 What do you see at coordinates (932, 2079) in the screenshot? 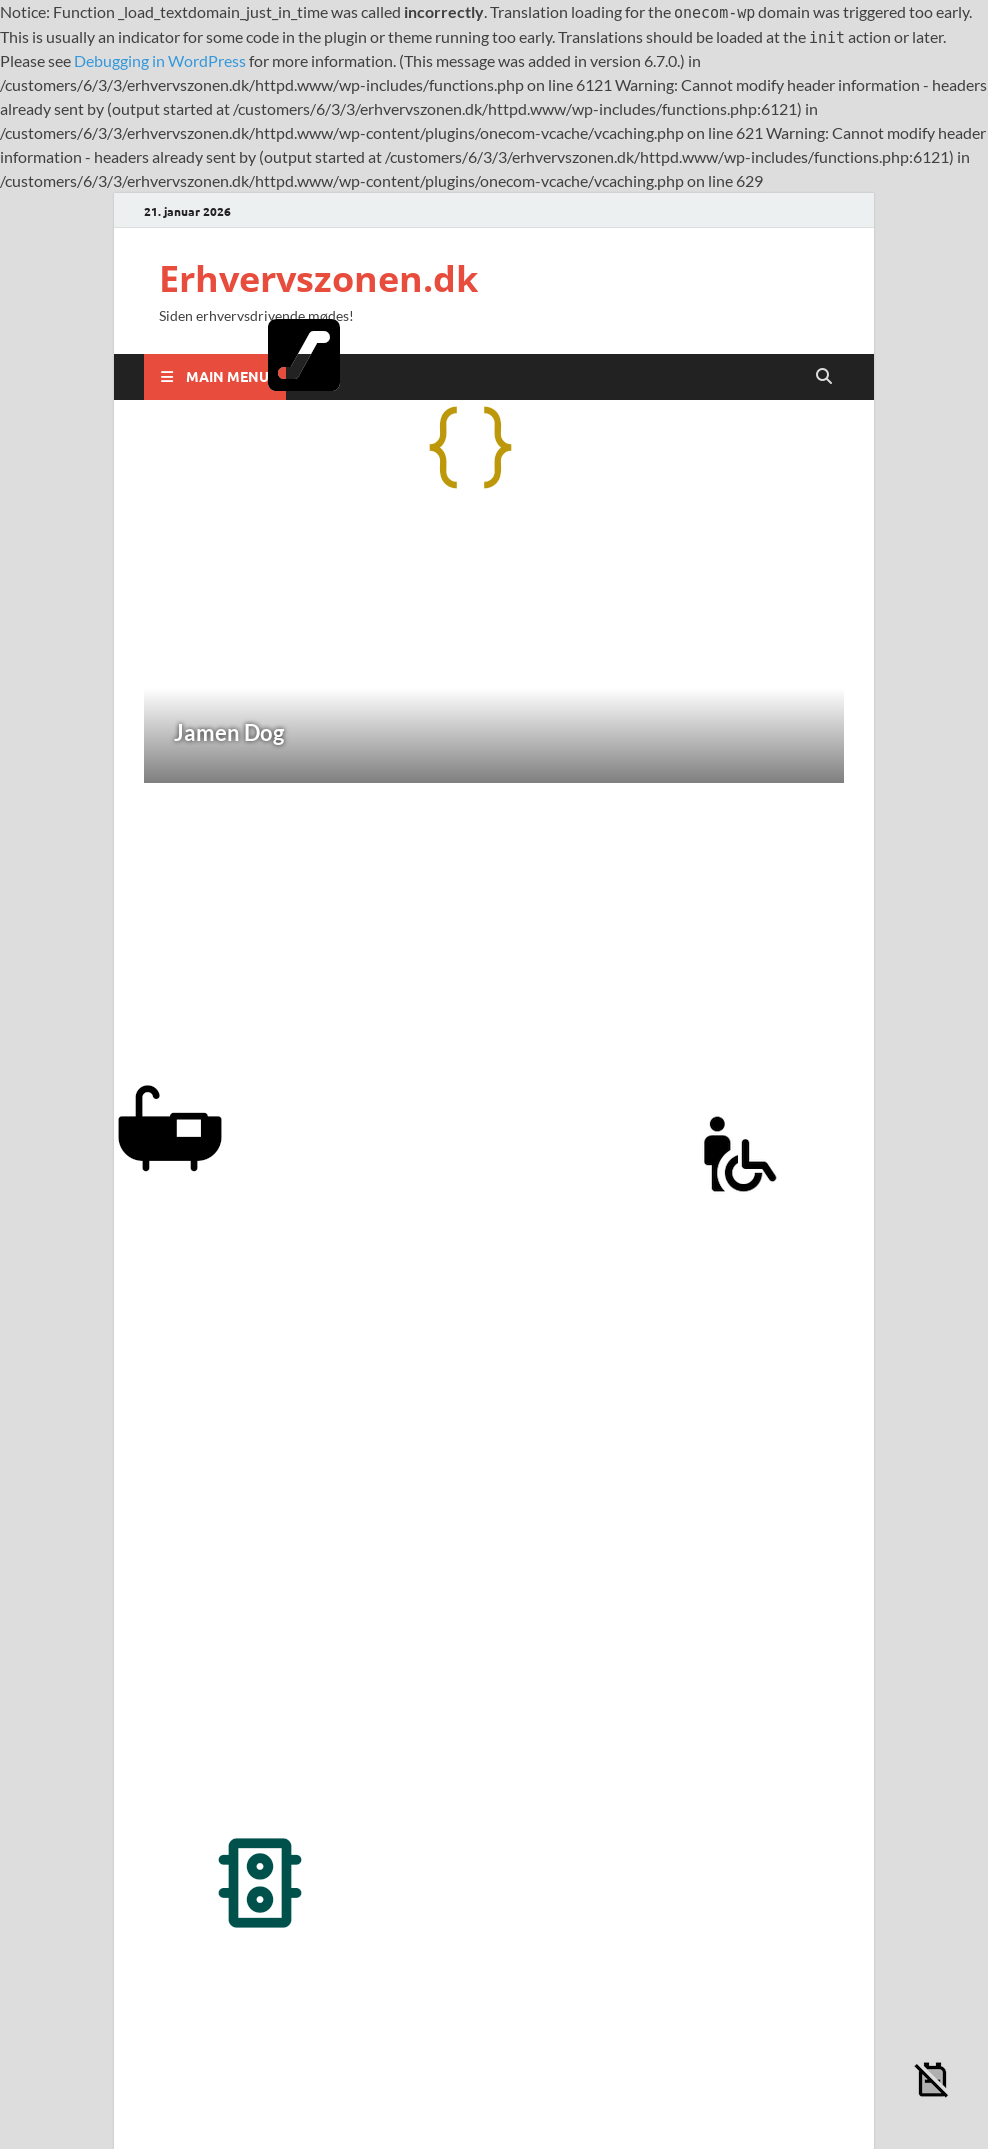
I see `no backpacks allowed` at bounding box center [932, 2079].